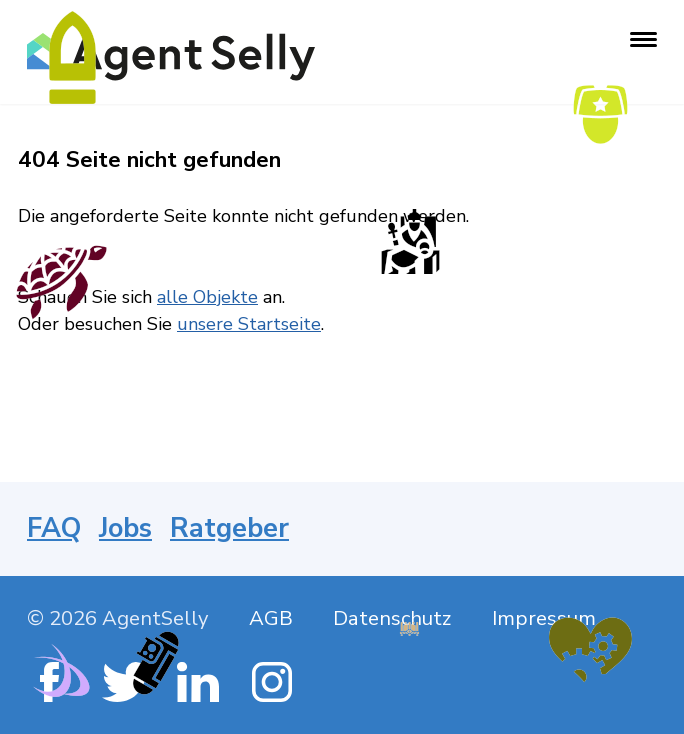 The image size is (684, 734). I want to click on indicates marine wildlife or ocean conservation content, so click(61, 282).